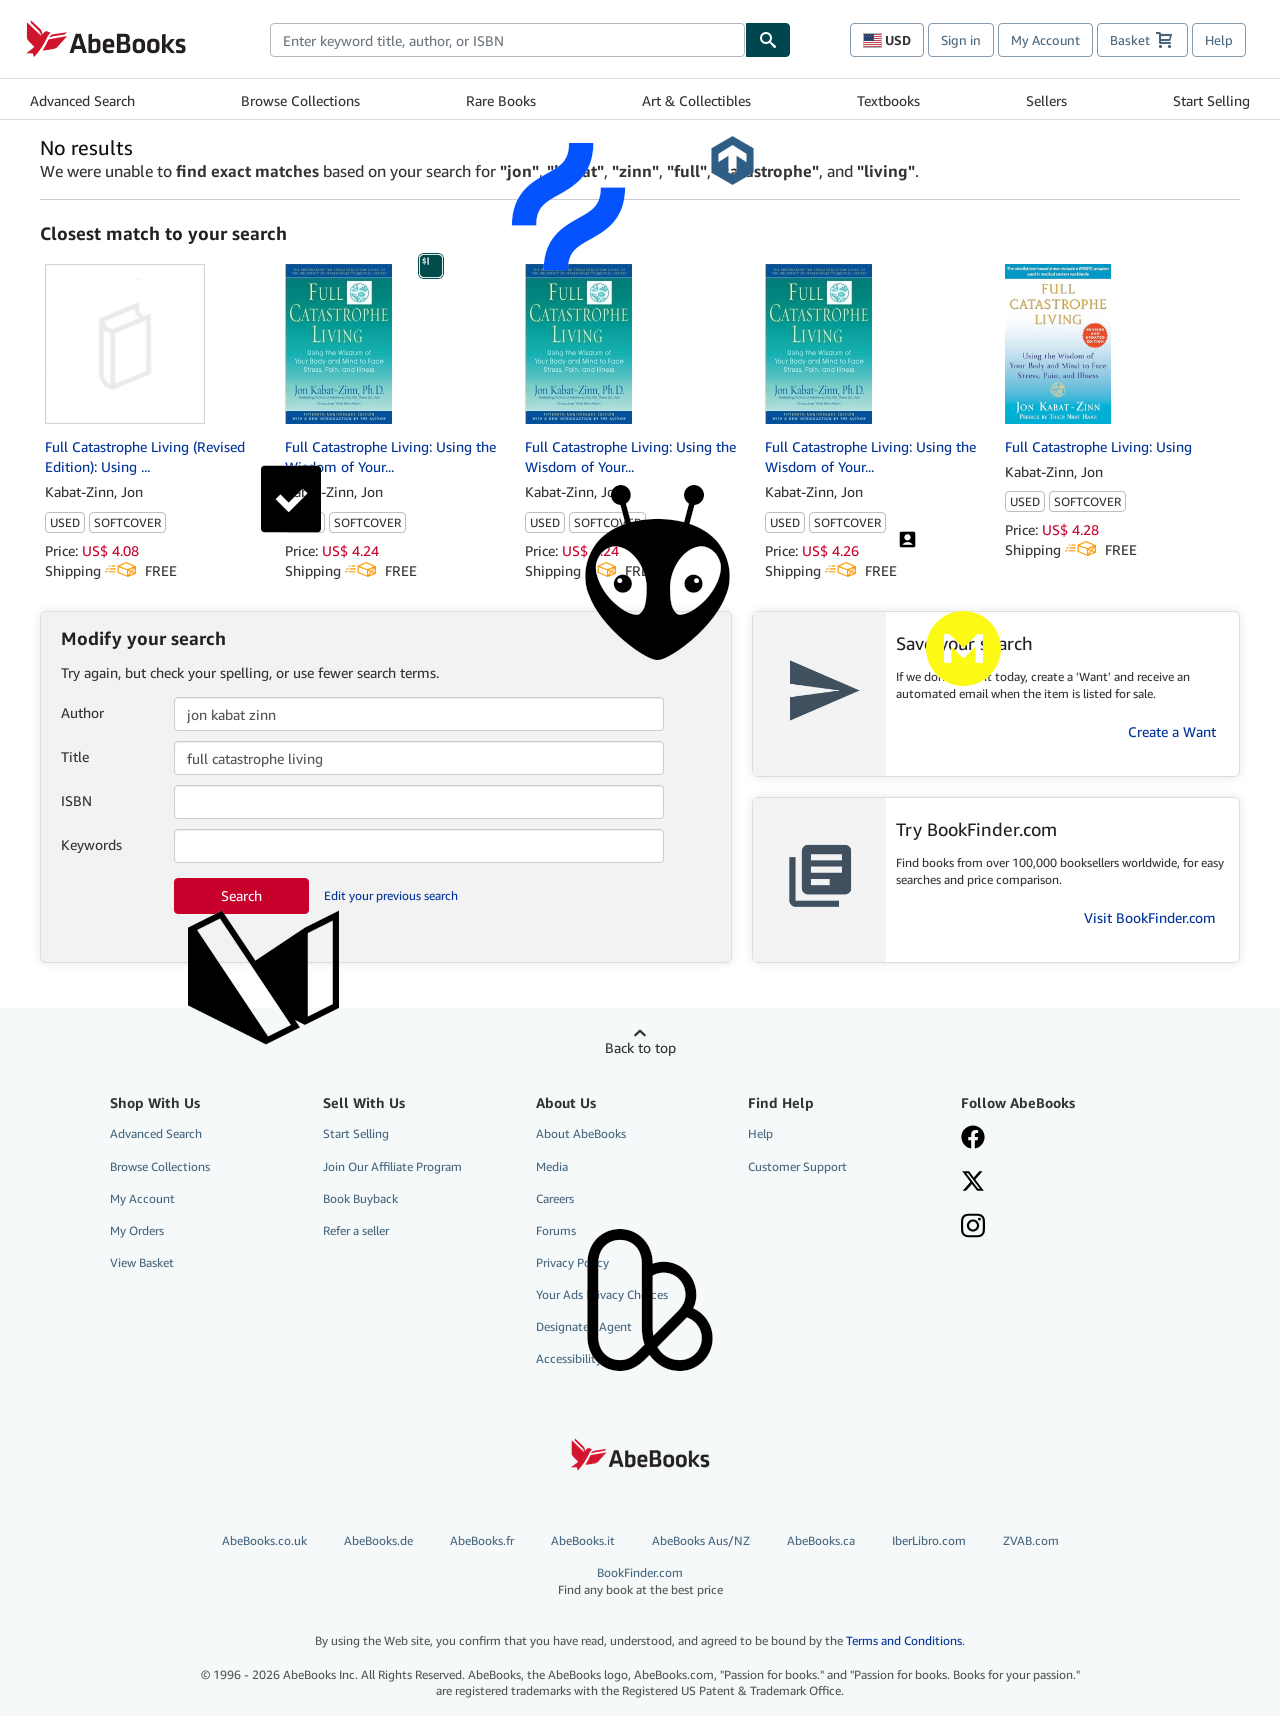 This screenshot has width=1280, height=1716. What do you see at coordinates (907, 539) in the screenshot?
I see `view your account profile` at bounding box center [907, 539].